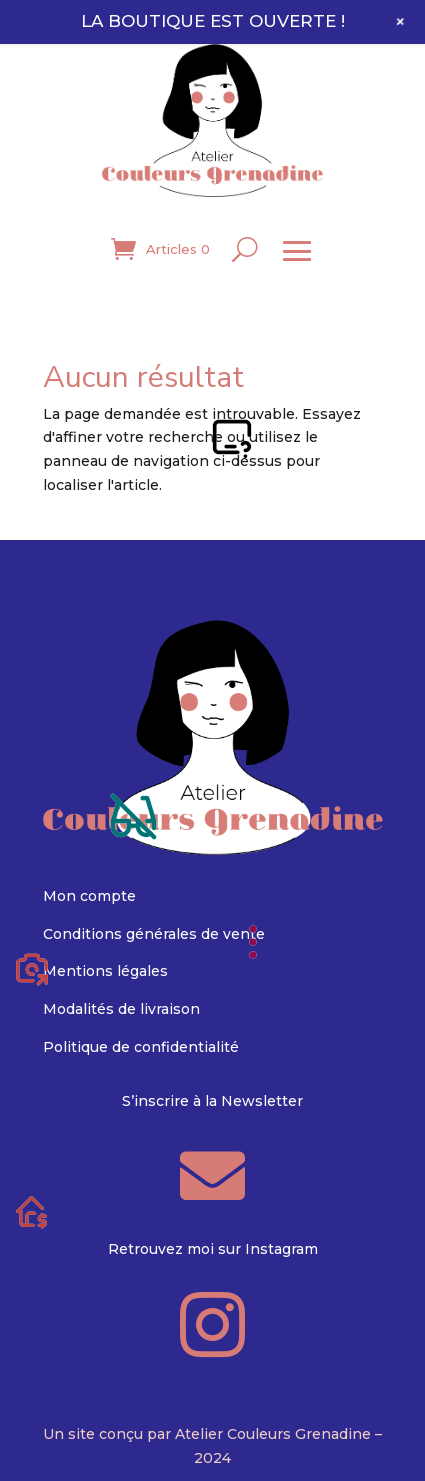  What do you see at coordinates (32, 968) in the screenshot?
I see `share a photo or image` at bounding box center [32, 968].